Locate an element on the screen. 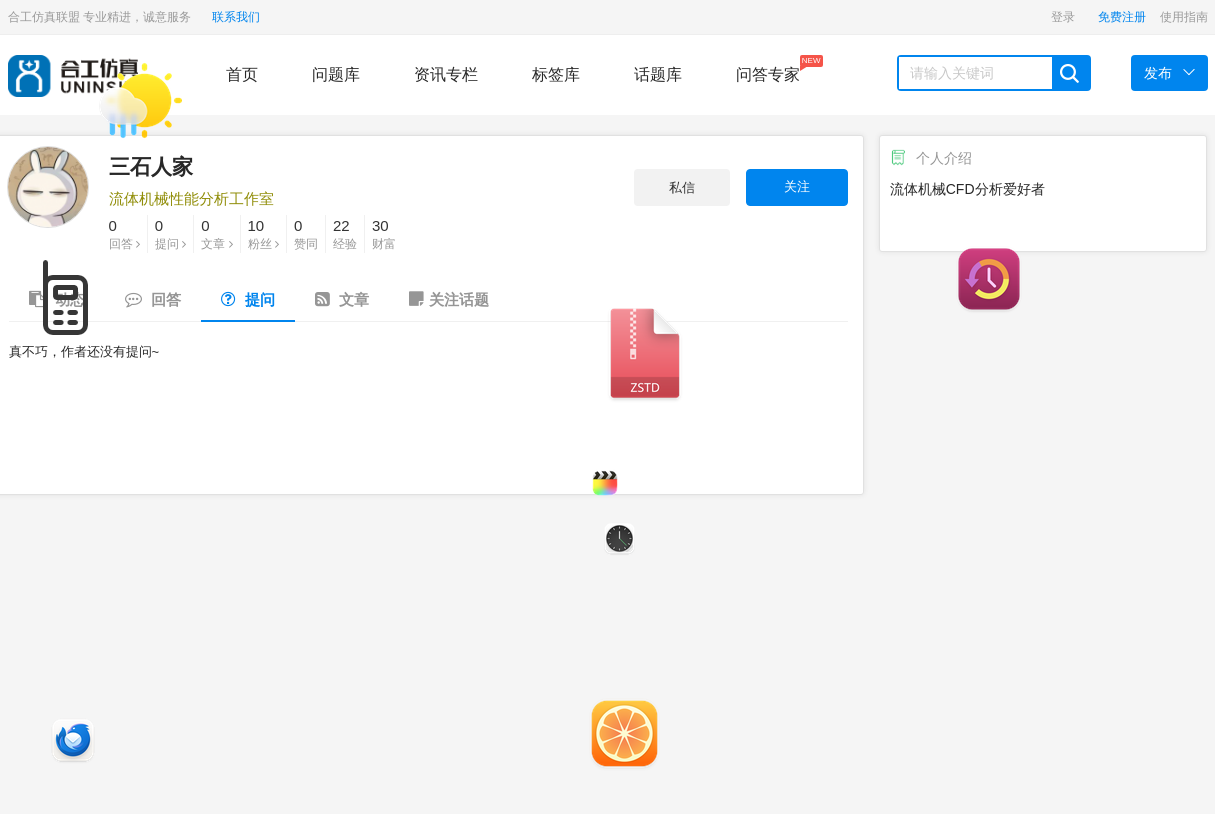  open pika backup to manage system backups is located at coordinates (989, 279).